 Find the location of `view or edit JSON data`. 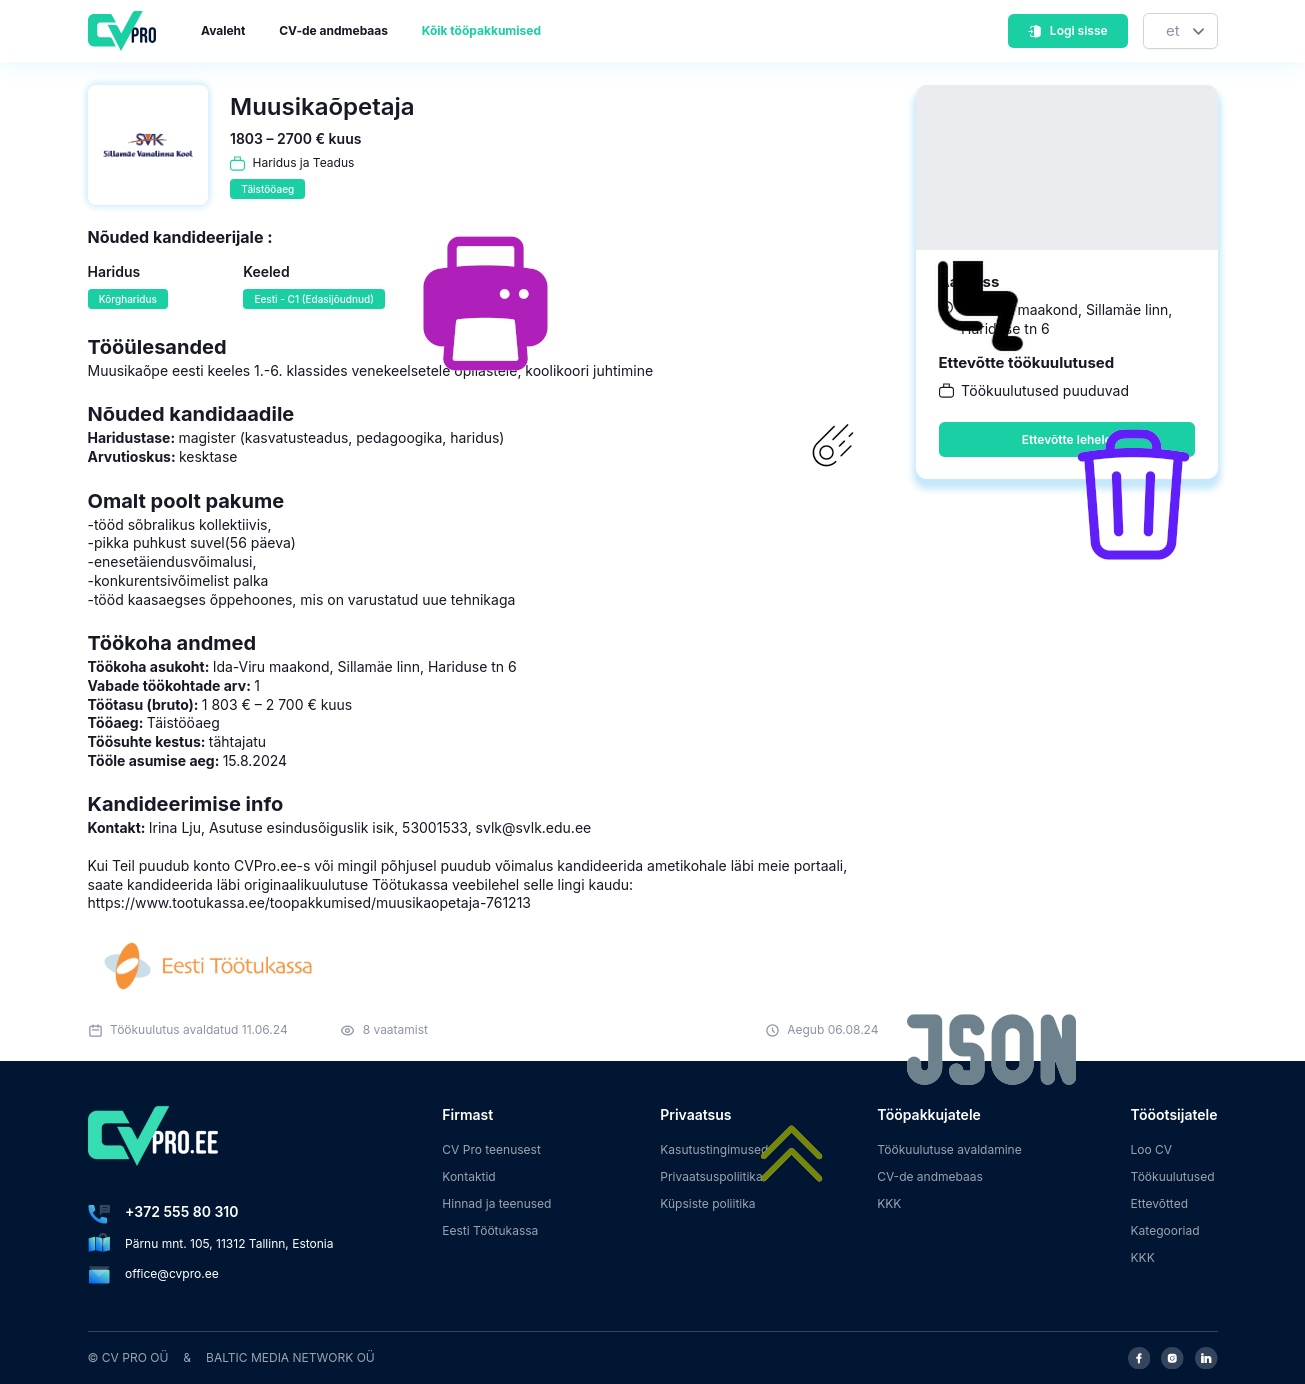

view or edit JSON data is located at coordinates (991, 1049).